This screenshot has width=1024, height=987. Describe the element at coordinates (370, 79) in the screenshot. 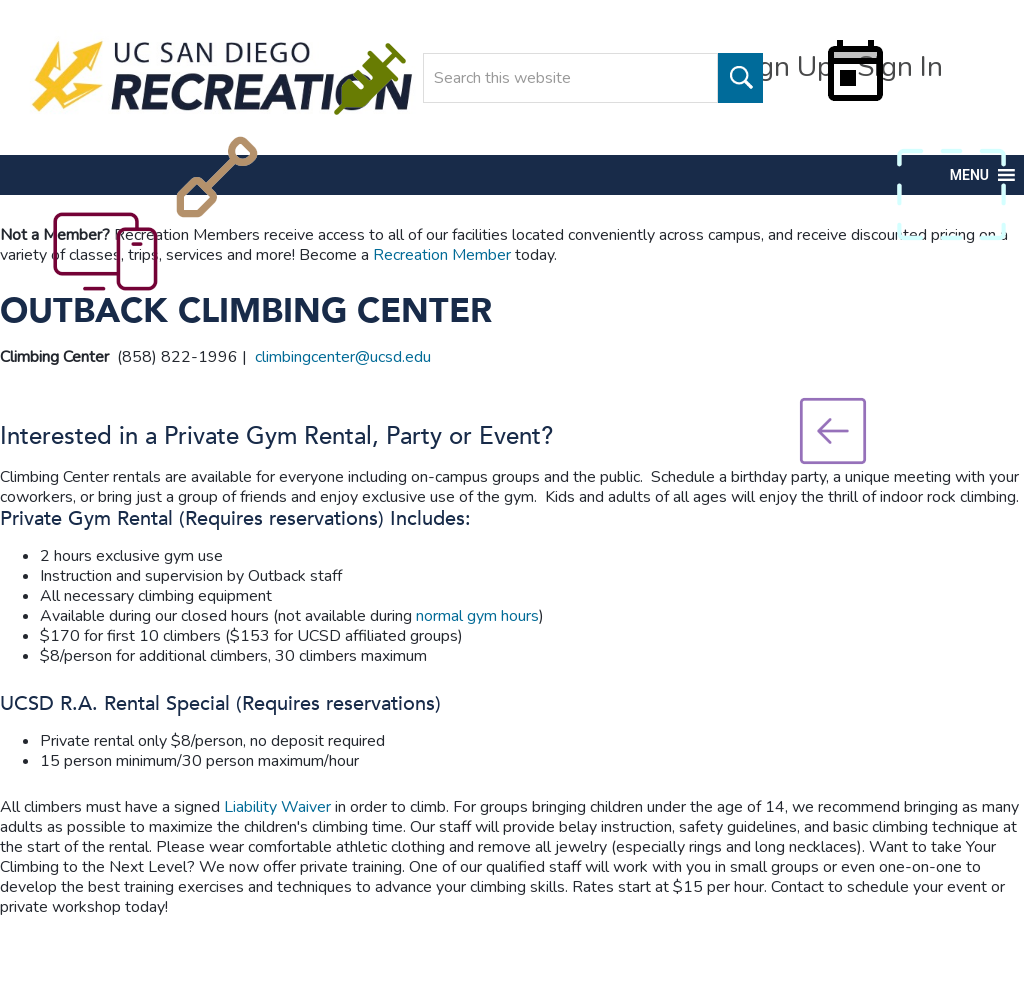

I see `access vaccination or medical records` at that location.